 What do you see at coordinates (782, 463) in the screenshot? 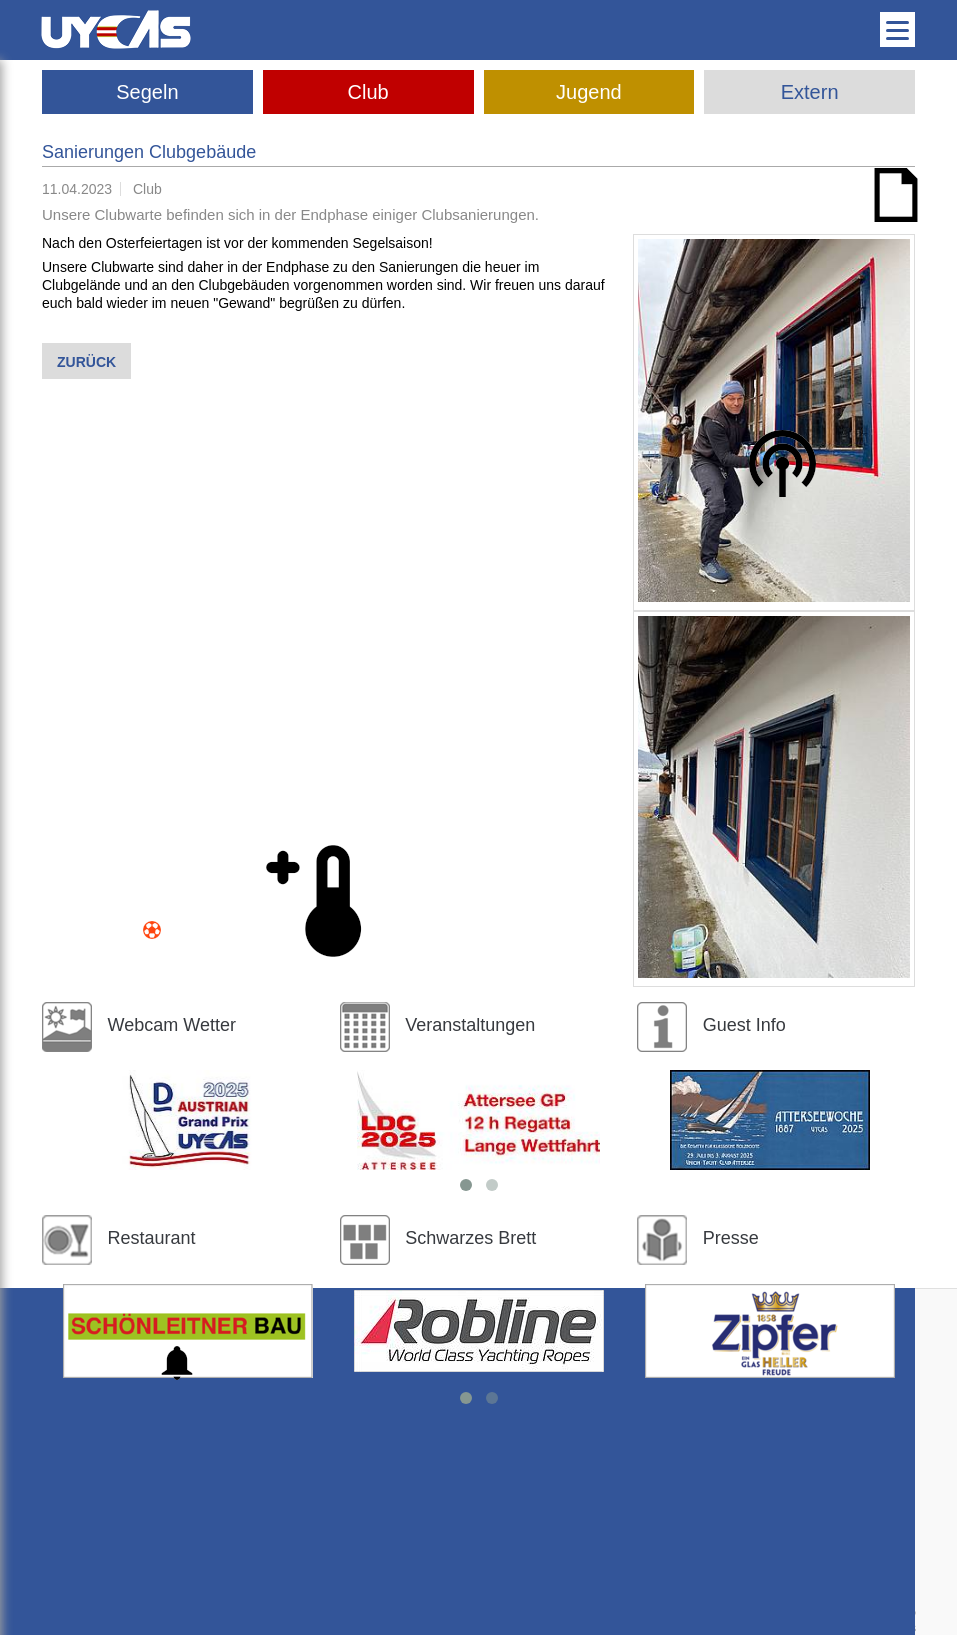
I see `broadcast or transmit a signal` at bounding box center [782, 463].